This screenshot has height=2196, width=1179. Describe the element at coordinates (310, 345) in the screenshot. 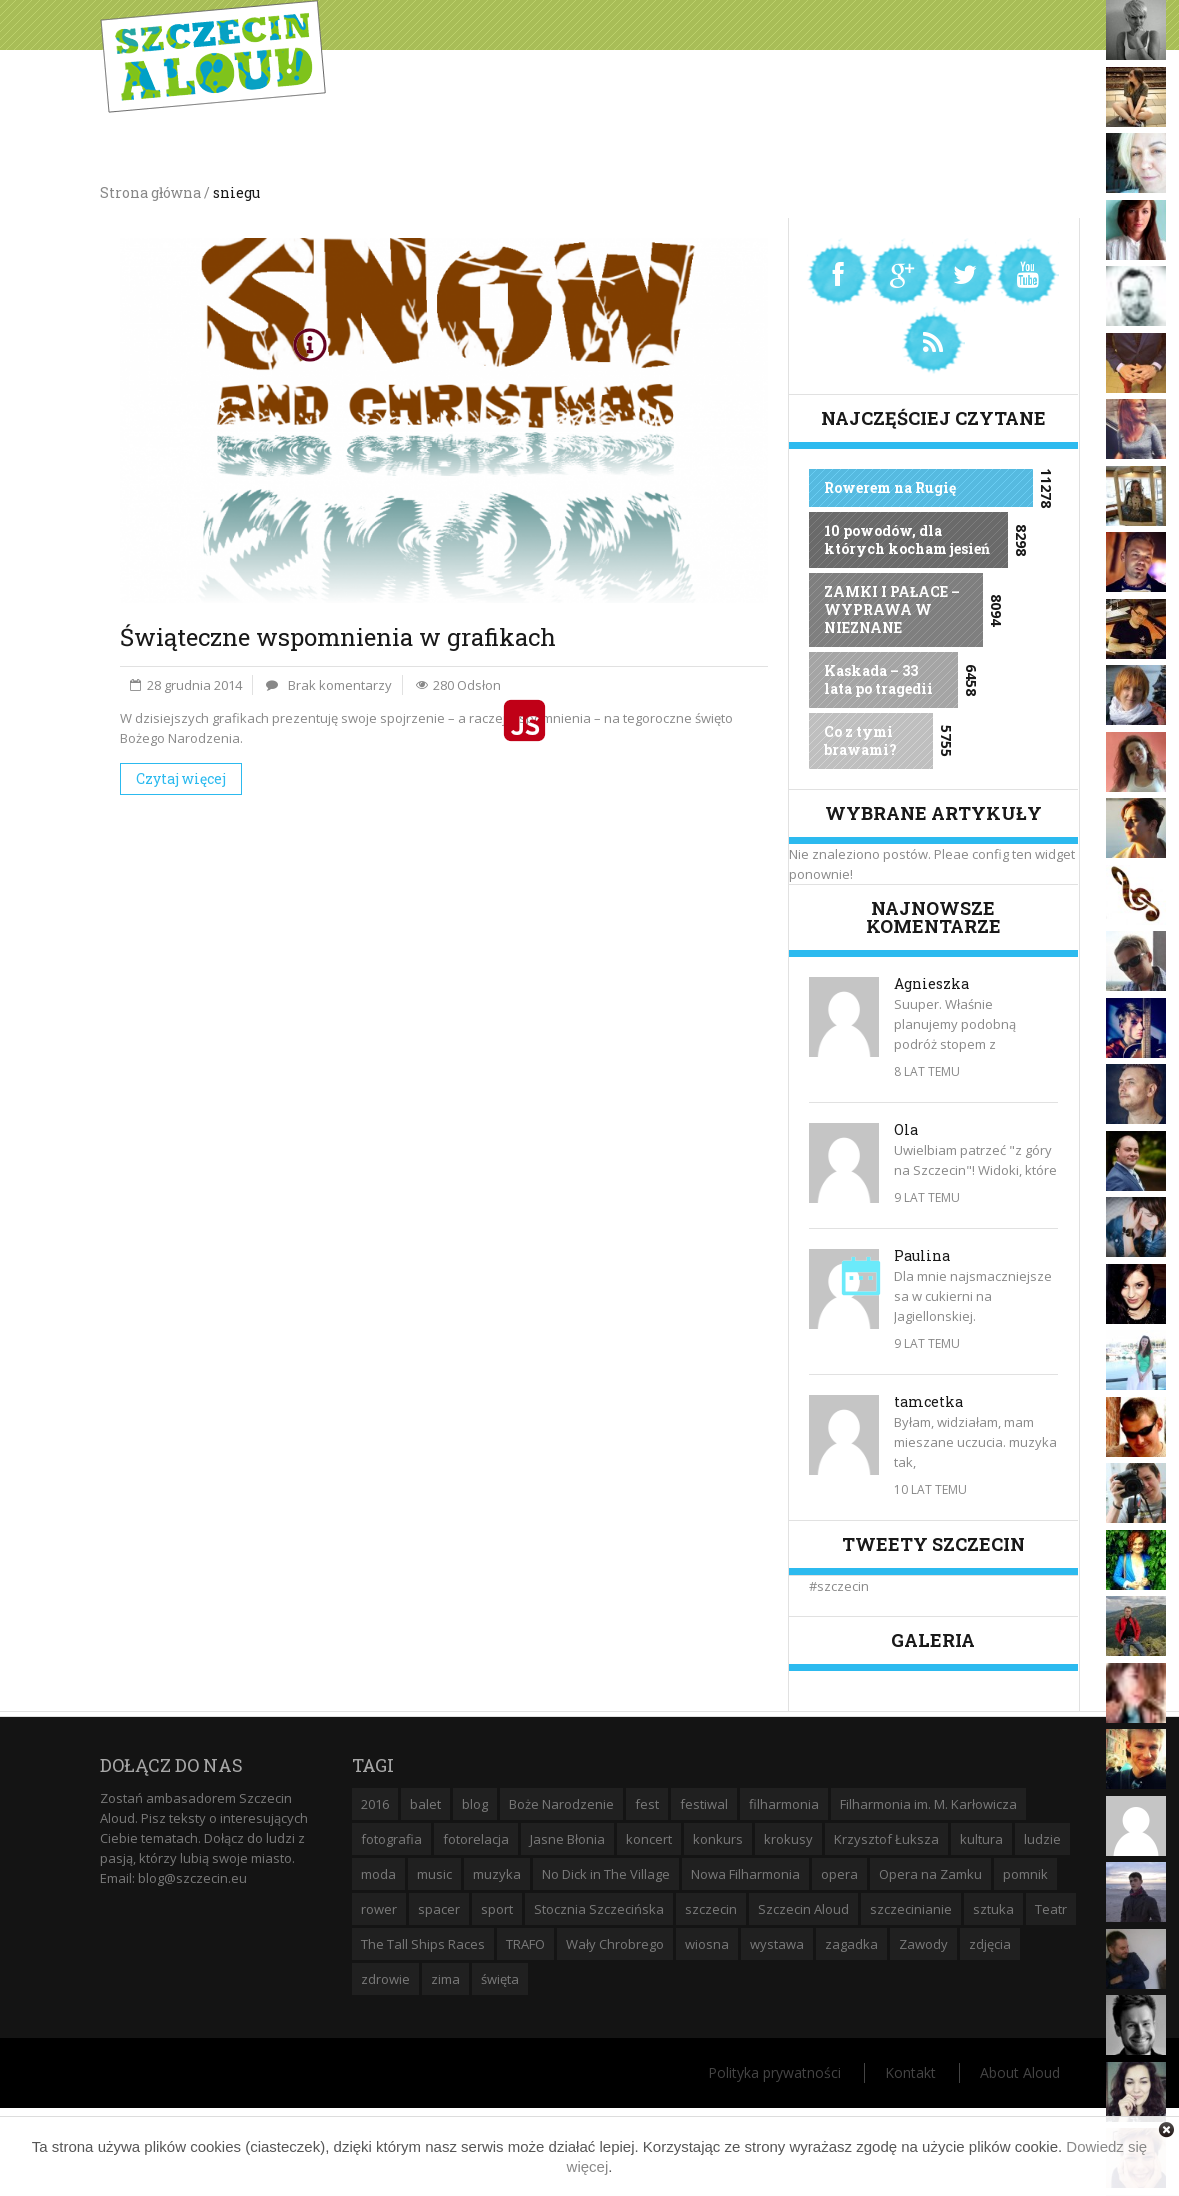

I see `view more information or details` at that location.